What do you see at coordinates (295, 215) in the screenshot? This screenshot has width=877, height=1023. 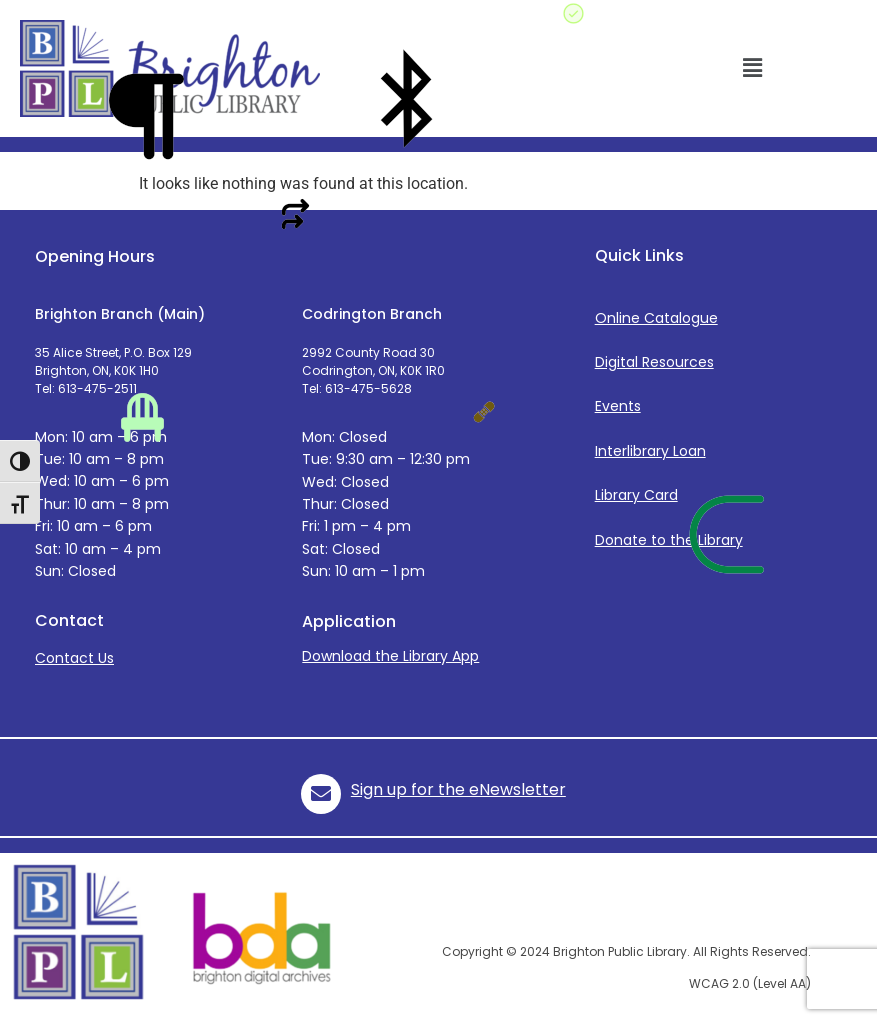 I see `redirect or forward multiple items` at bounding box center [295, 215].